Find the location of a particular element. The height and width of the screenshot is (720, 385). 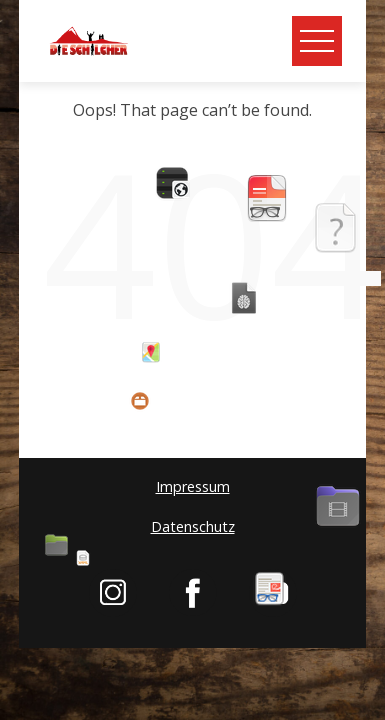

open evince document viewer is located at coordinates (269, 588).